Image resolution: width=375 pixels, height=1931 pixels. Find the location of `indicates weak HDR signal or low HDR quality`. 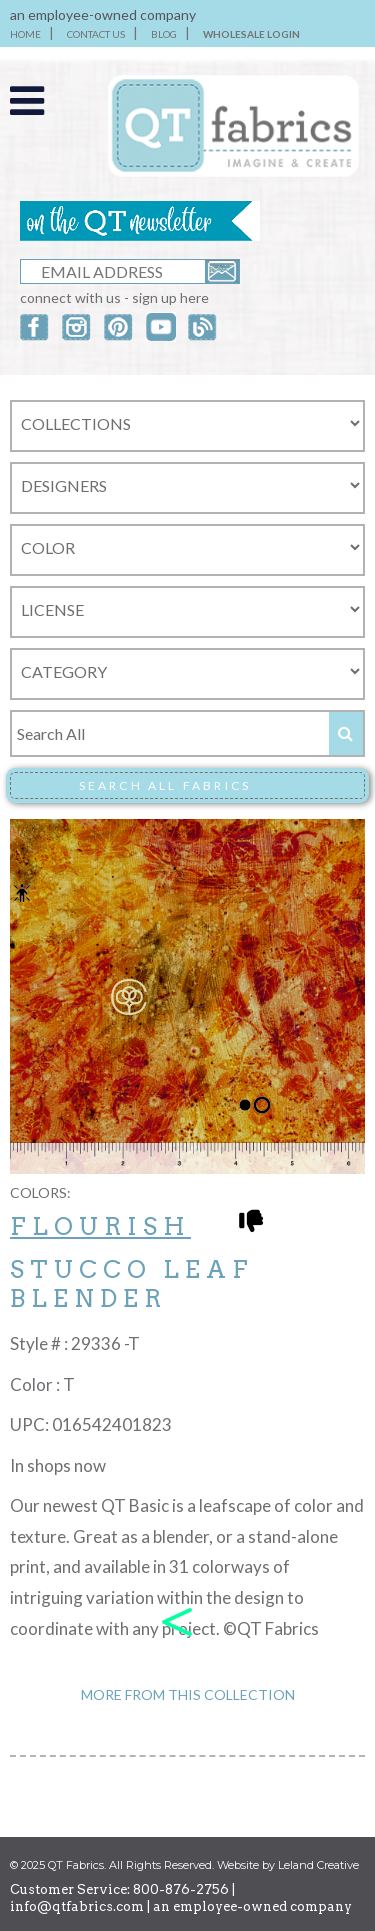

indicates weak HDR signal or low HDR quality is located at coordinates (255, 1105).